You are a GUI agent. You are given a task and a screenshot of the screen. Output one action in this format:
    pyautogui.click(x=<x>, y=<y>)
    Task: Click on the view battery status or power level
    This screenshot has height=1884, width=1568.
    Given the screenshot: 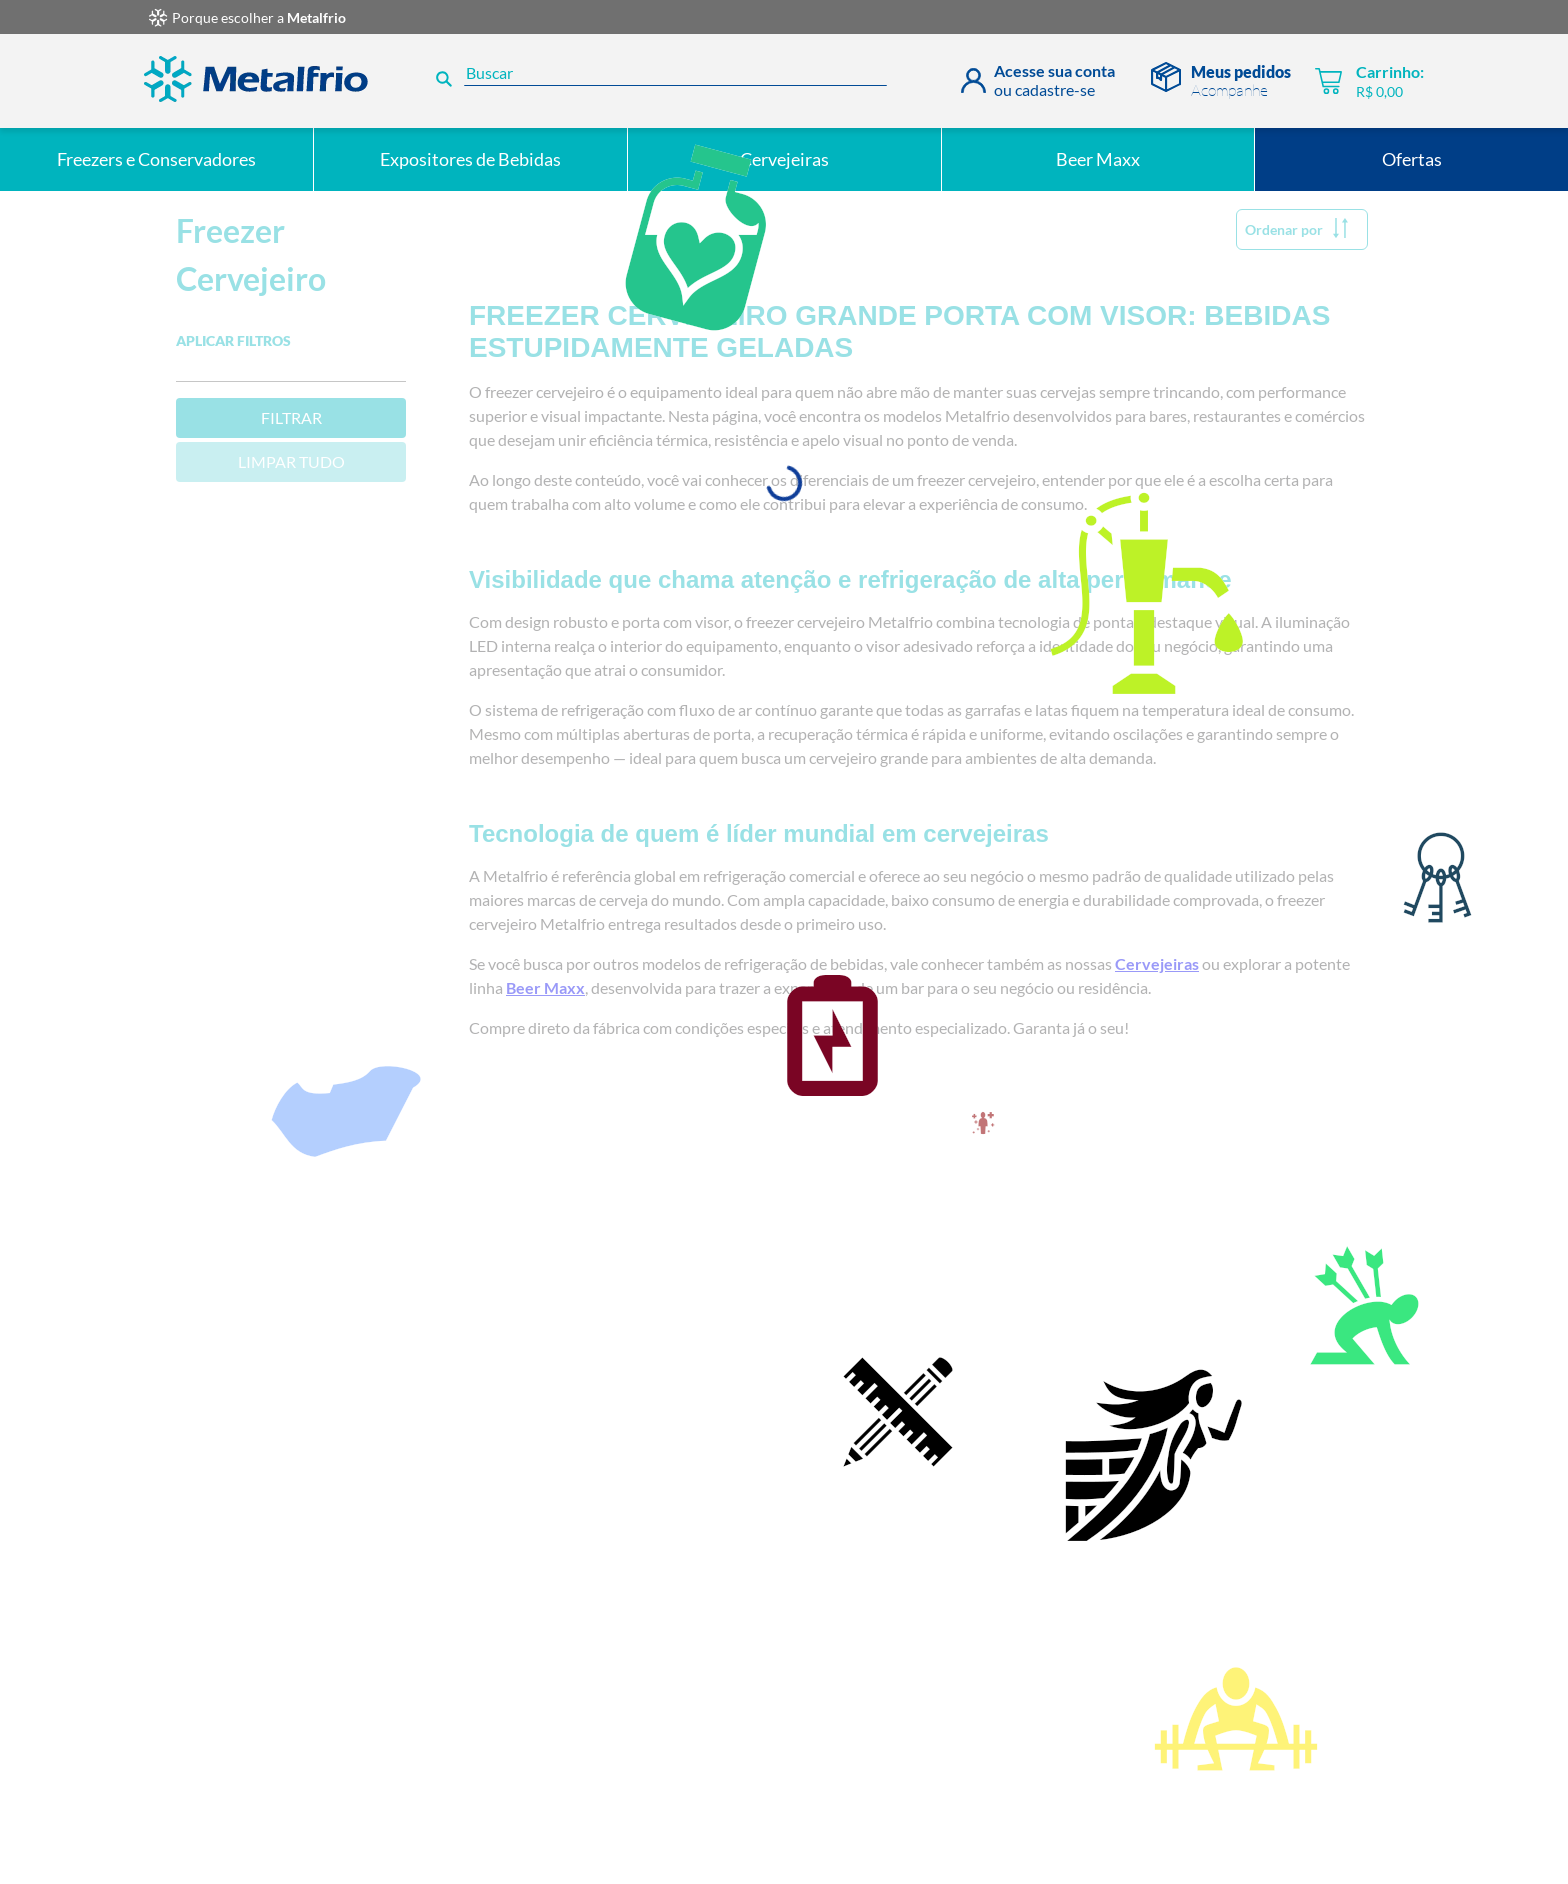 What is the action you would take?
    pyautogui.click(x=832, y=1035)
    